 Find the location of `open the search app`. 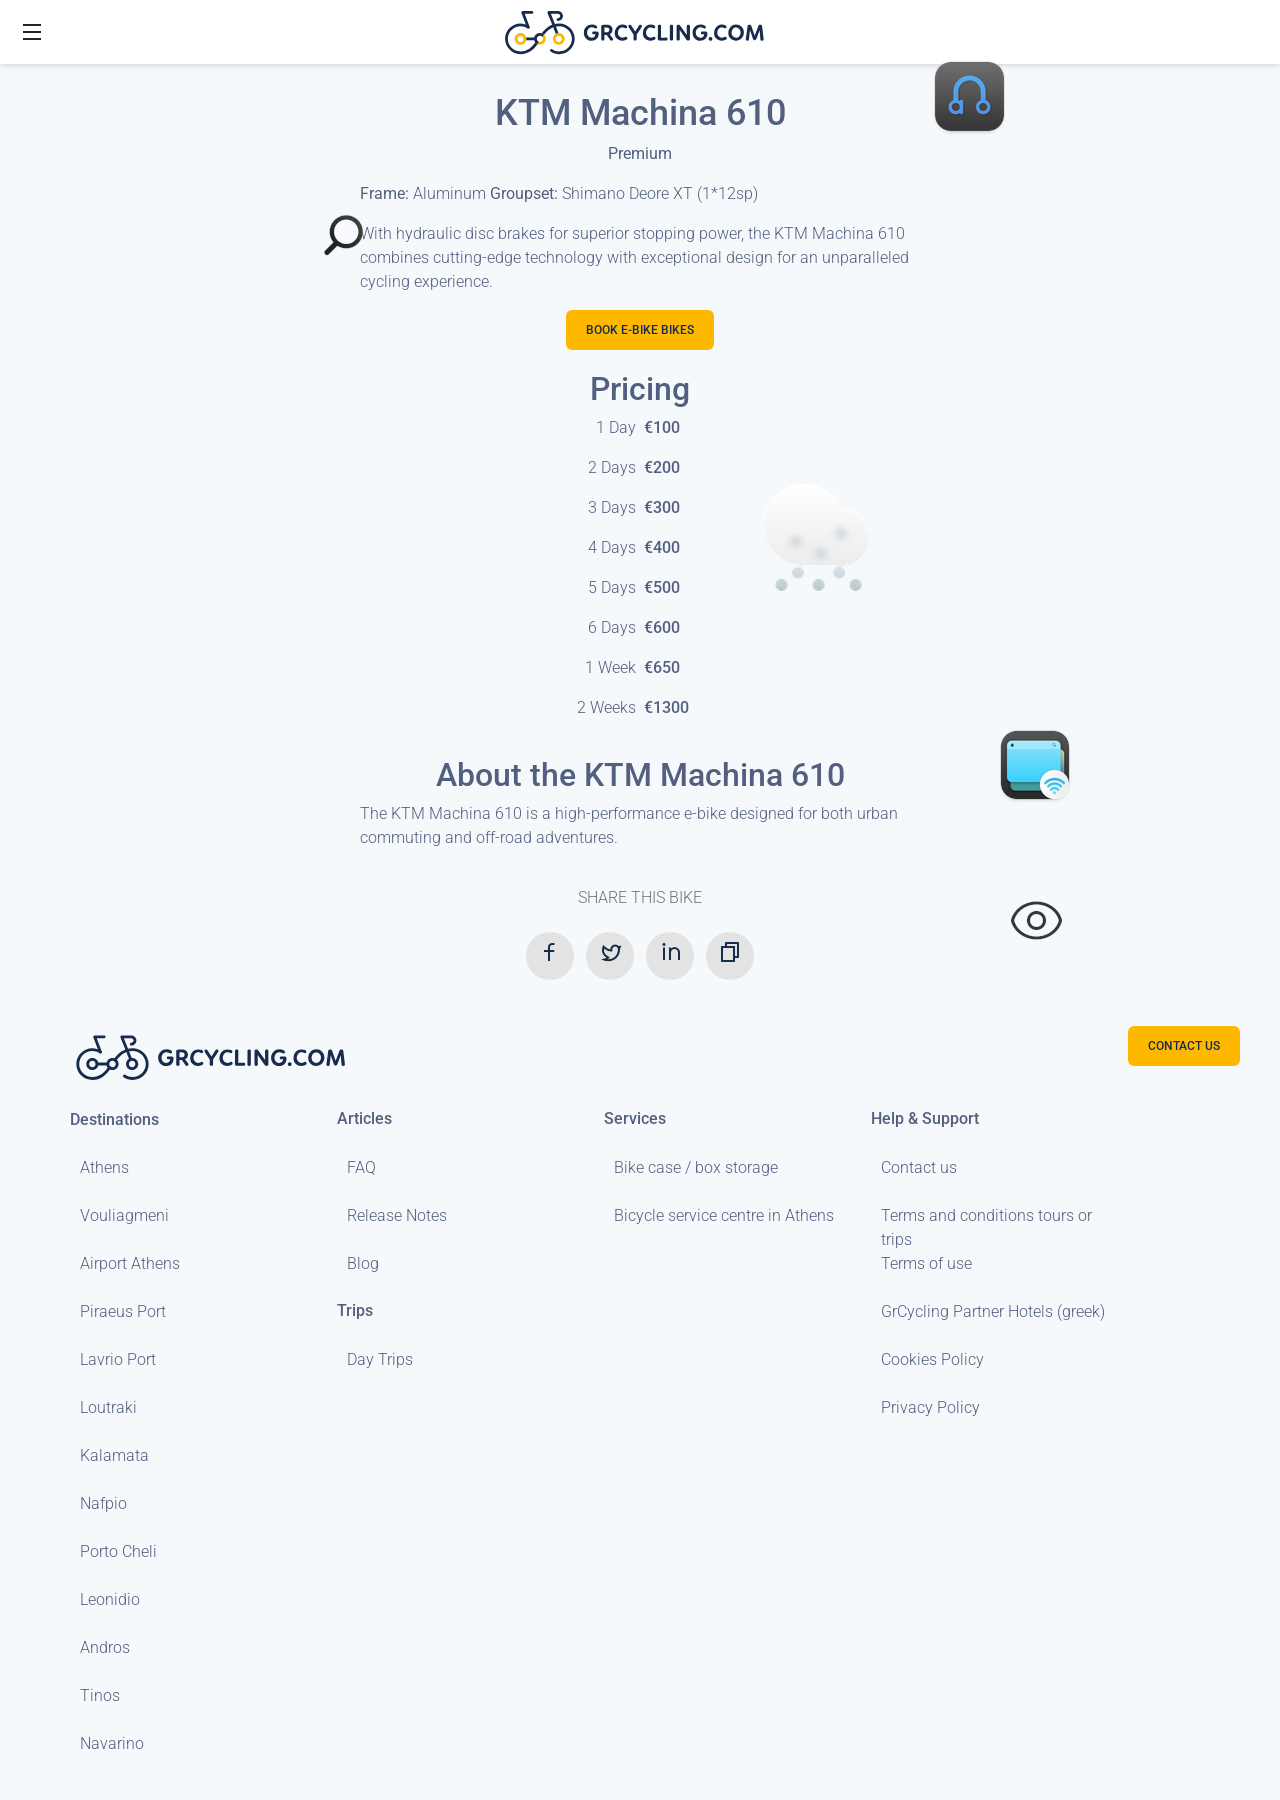

open the search app is located at coordinates (343, 234).